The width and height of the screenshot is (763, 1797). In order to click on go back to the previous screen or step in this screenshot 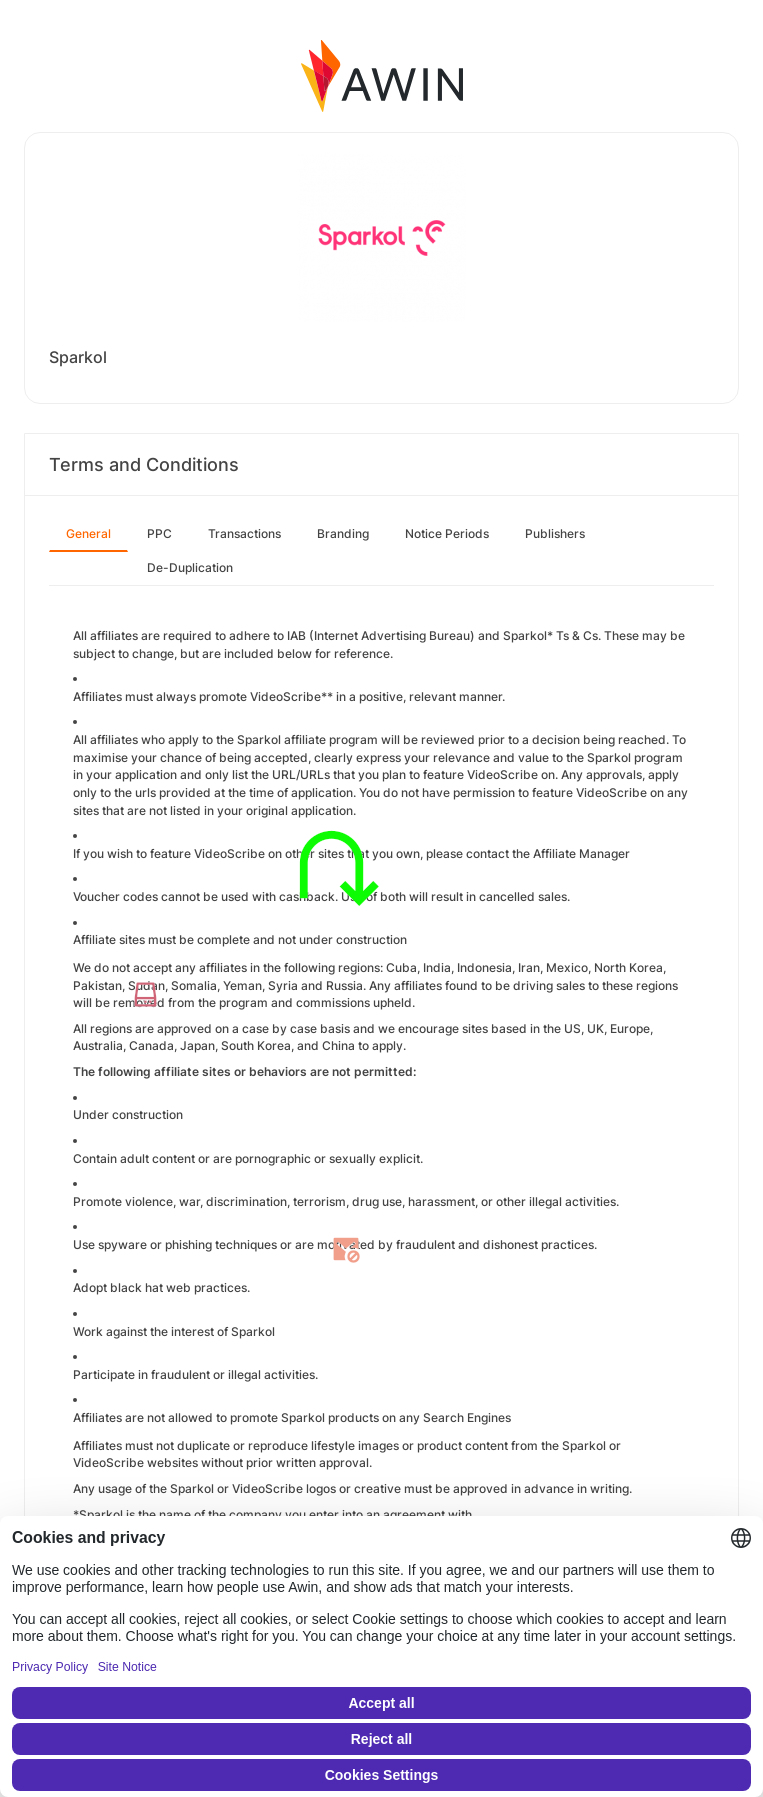, I will do `click(335, 866)`.